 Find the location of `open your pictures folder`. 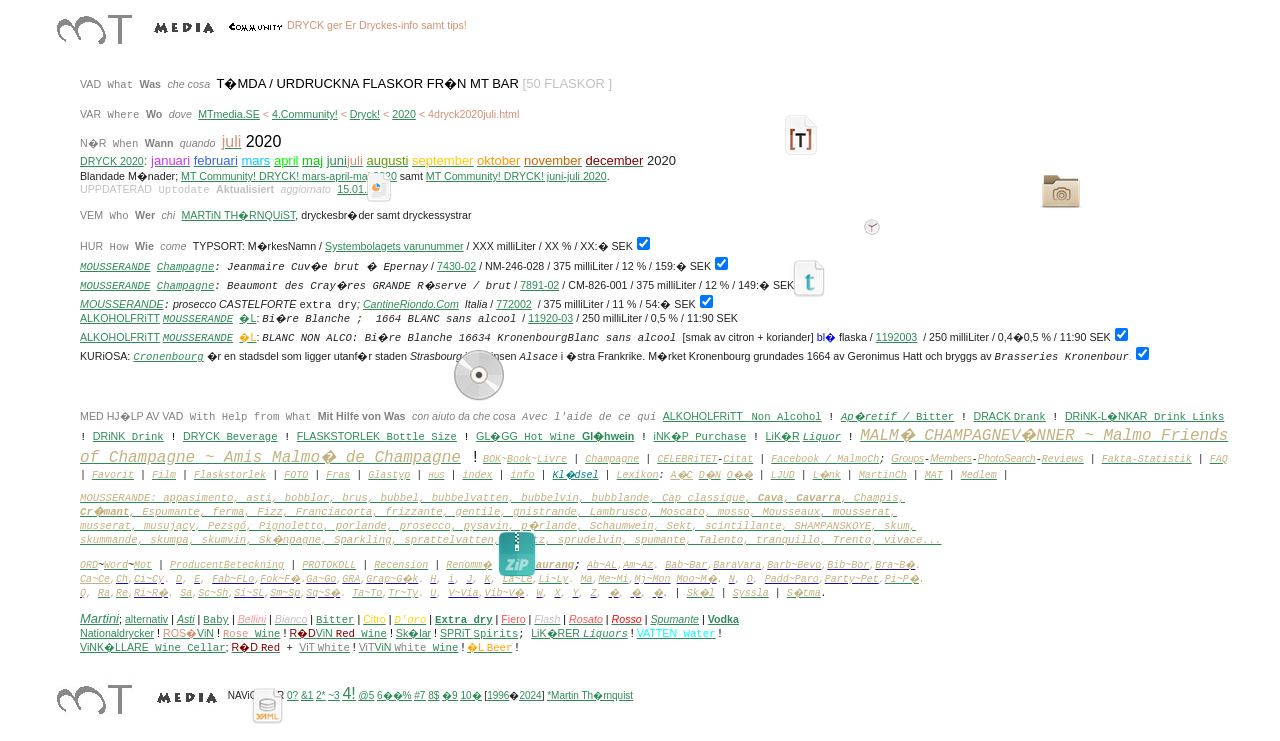

open your pictures folder is located at coordinates (1061, 193).